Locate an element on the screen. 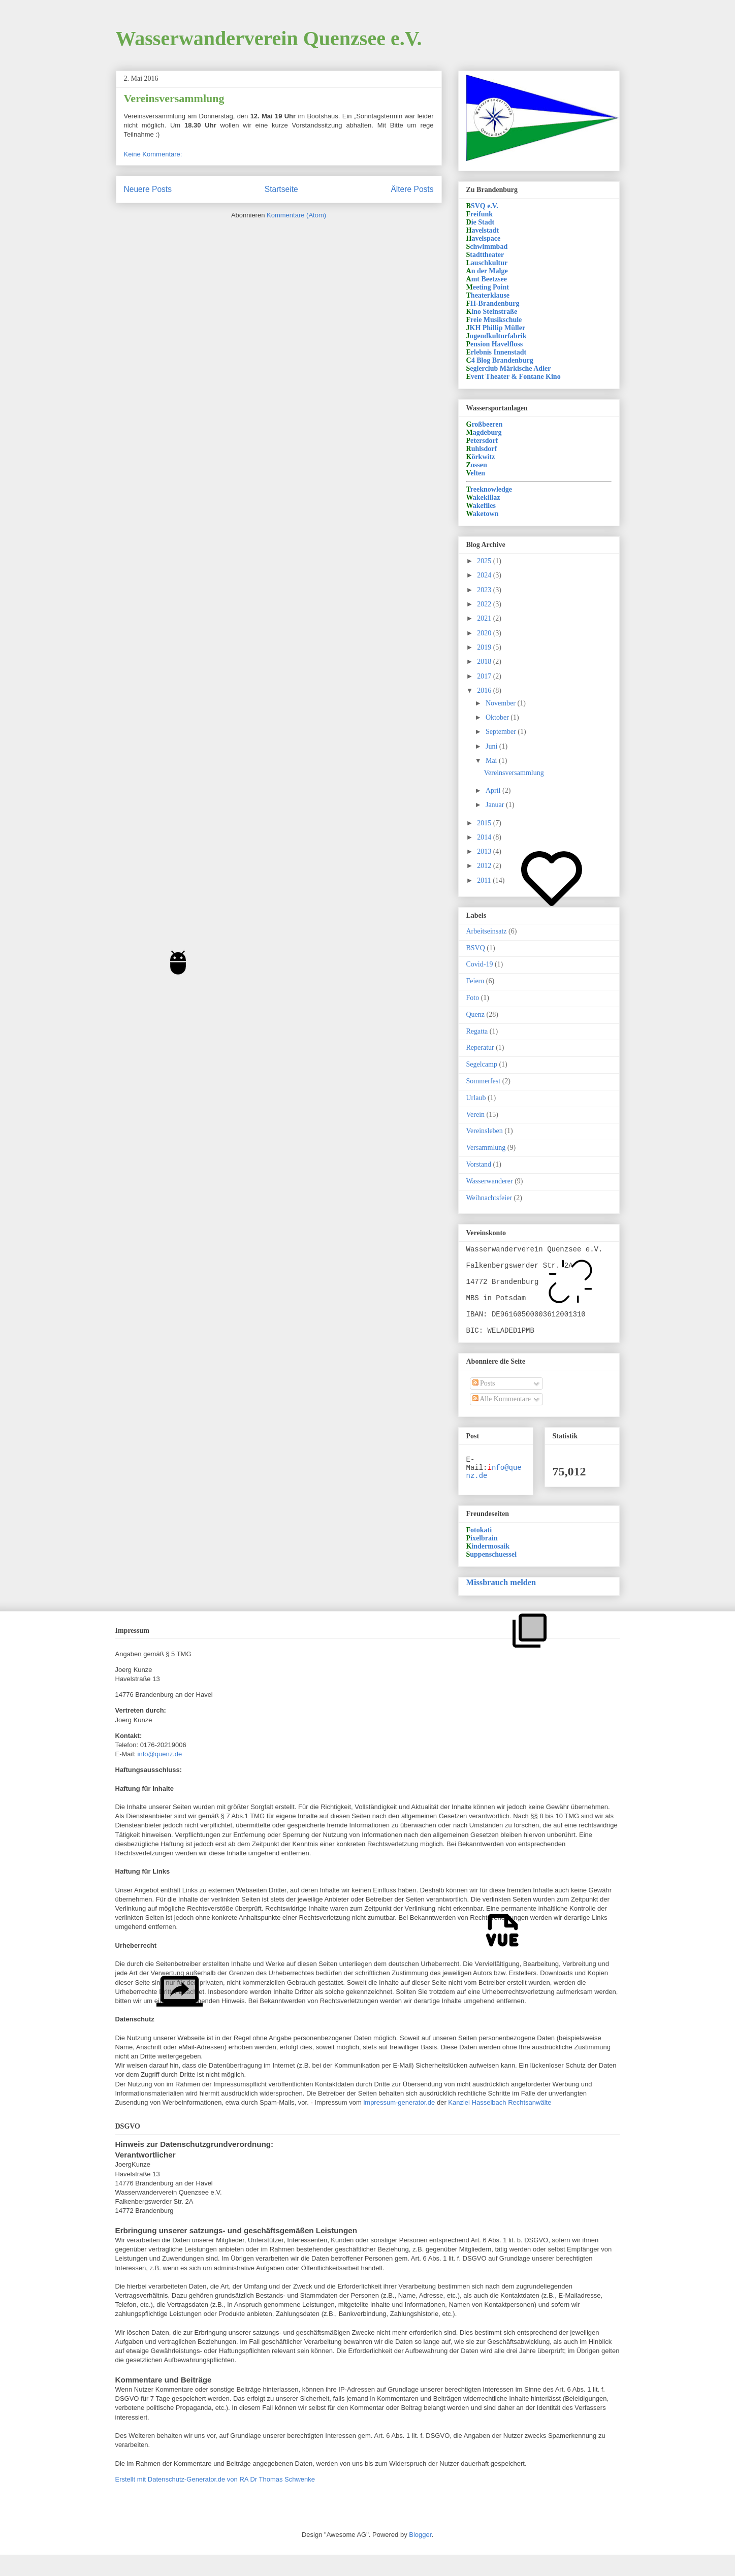 Image resolution: width=735 pixels, height=2576 pixels. vue.js file type indicator is located at coordinates (503, 1931).